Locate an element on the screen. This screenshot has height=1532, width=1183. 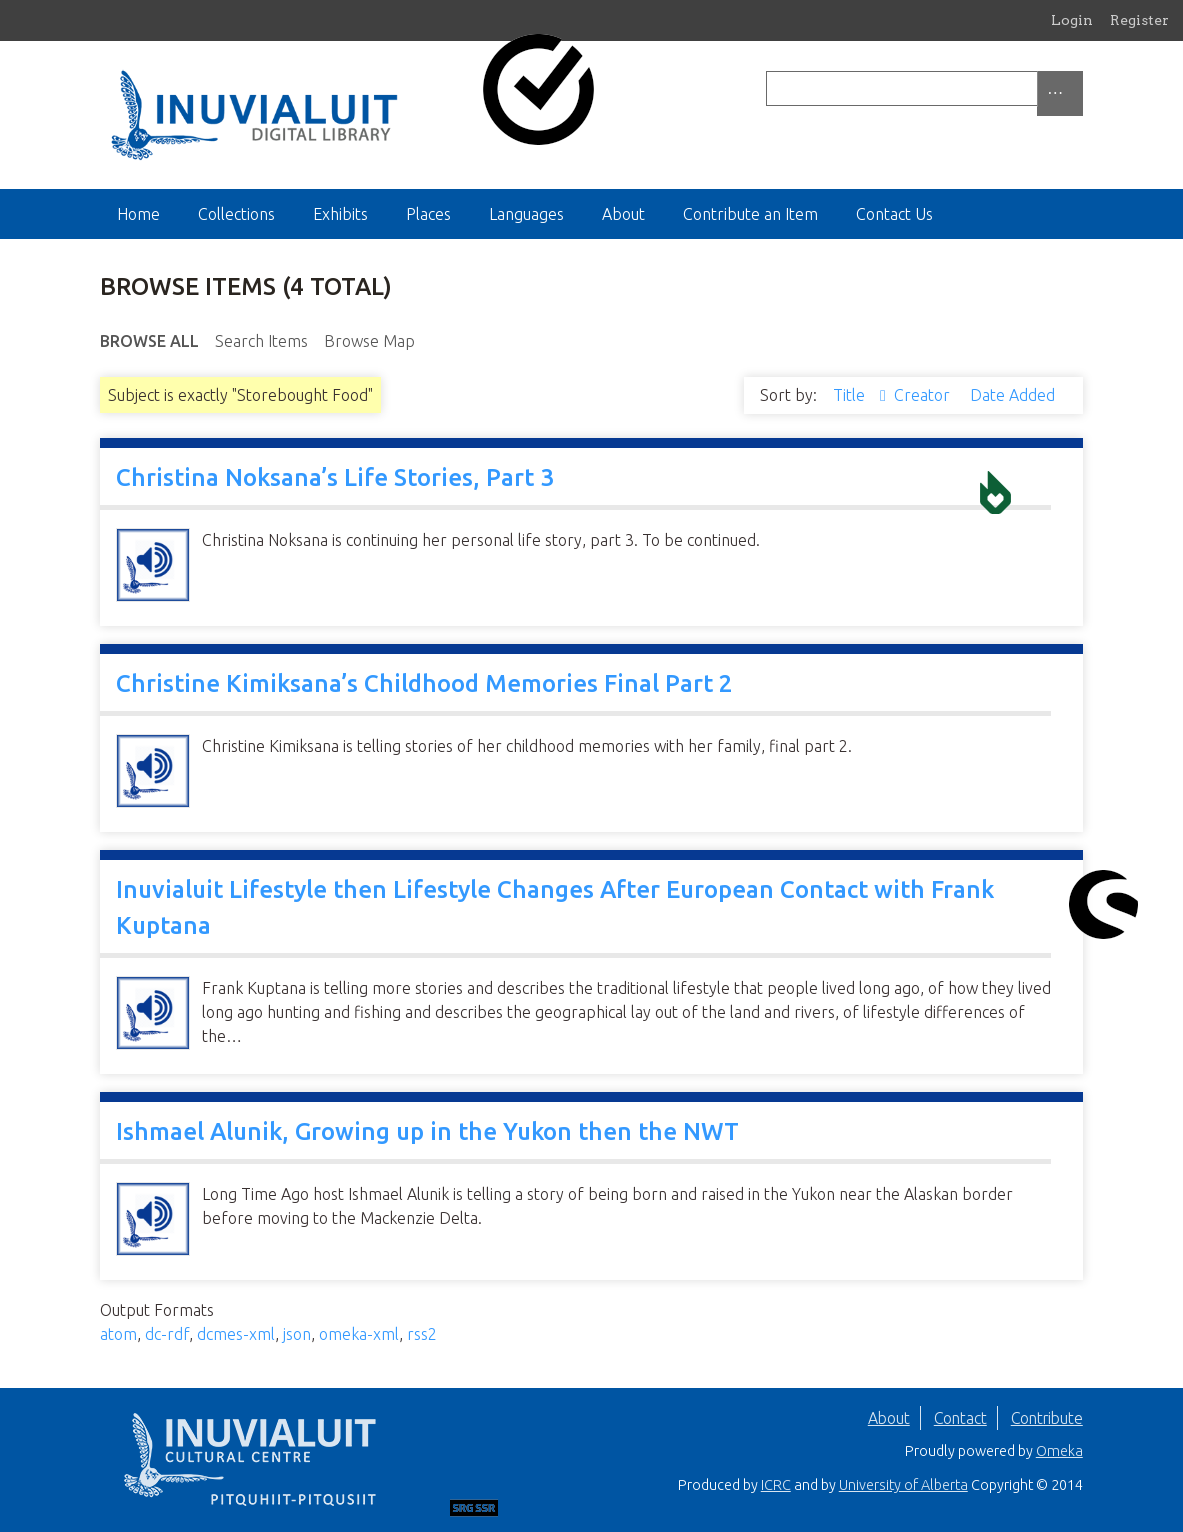
Shopware e-commerce platform logo is located at coordinates (1103, 904).